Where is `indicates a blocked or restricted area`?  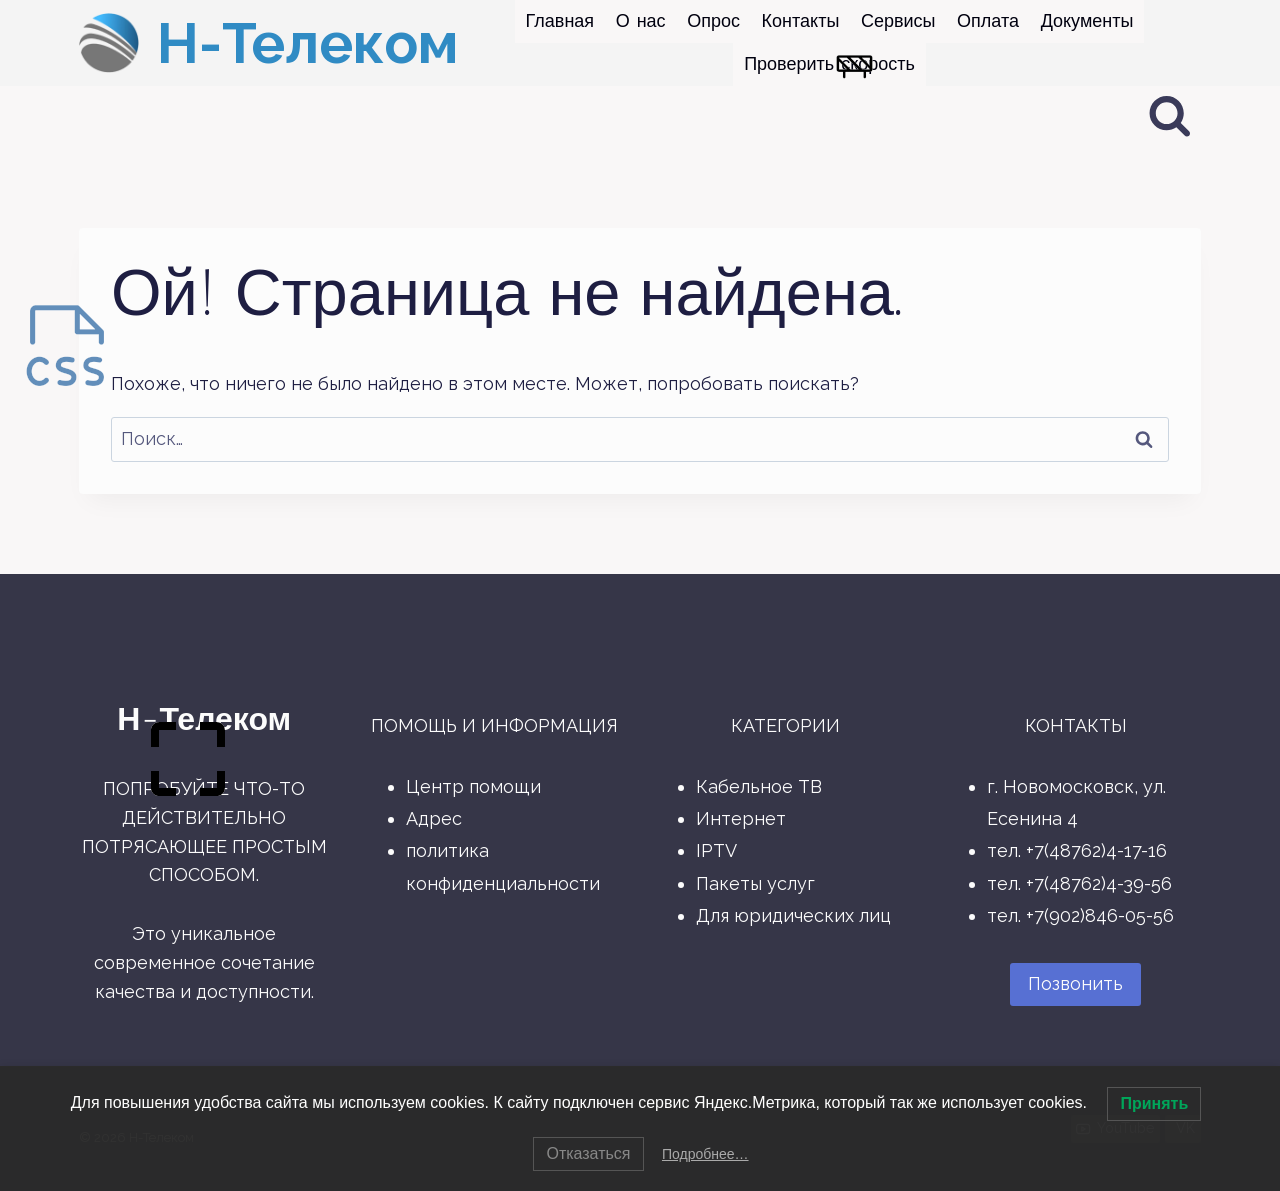
indicates a blocked or restricted area is located at coordinates (854, 65).